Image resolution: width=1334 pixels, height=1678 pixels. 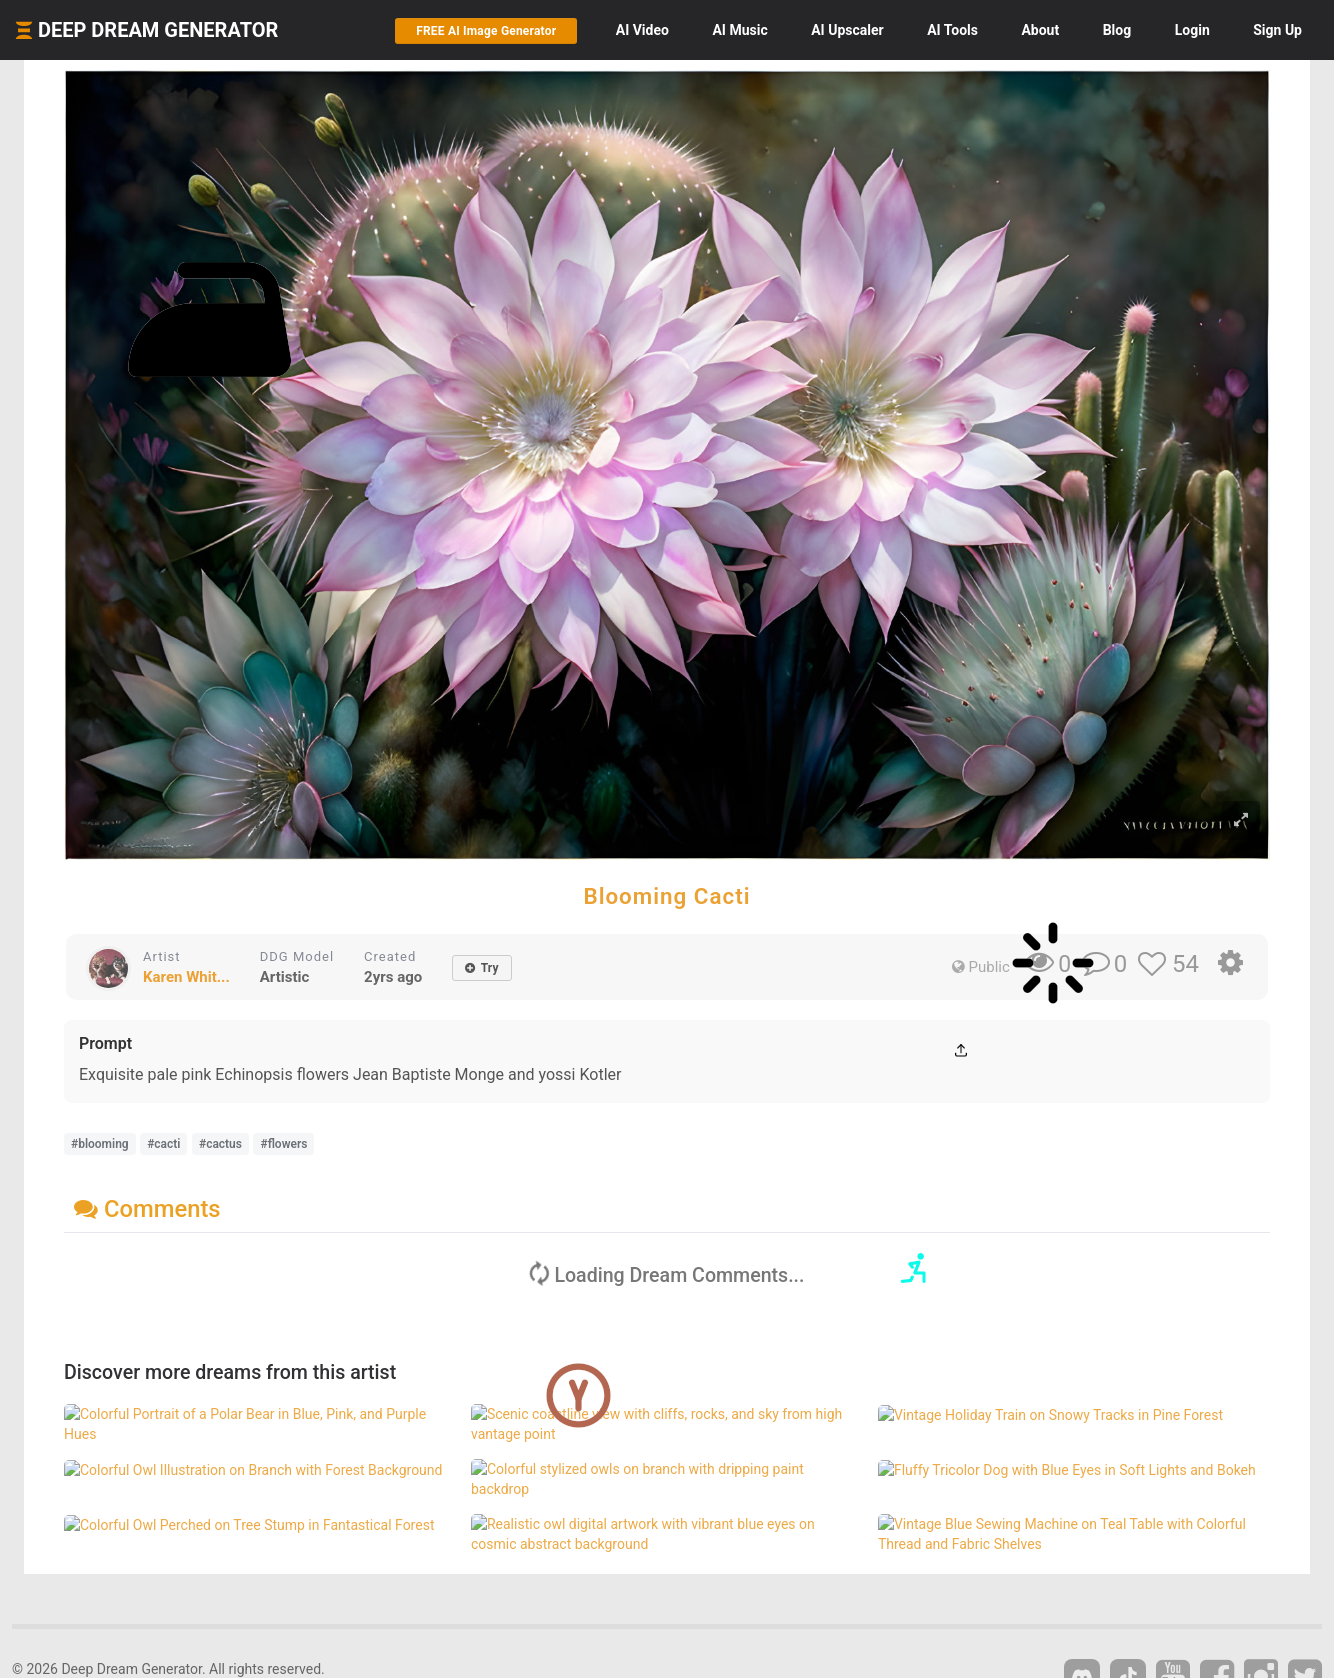 What do you see at coordinates (578, 1395) in the screenshot?
I see `indicates items or options starting with letter Y` at bounding box center [578, 1395].